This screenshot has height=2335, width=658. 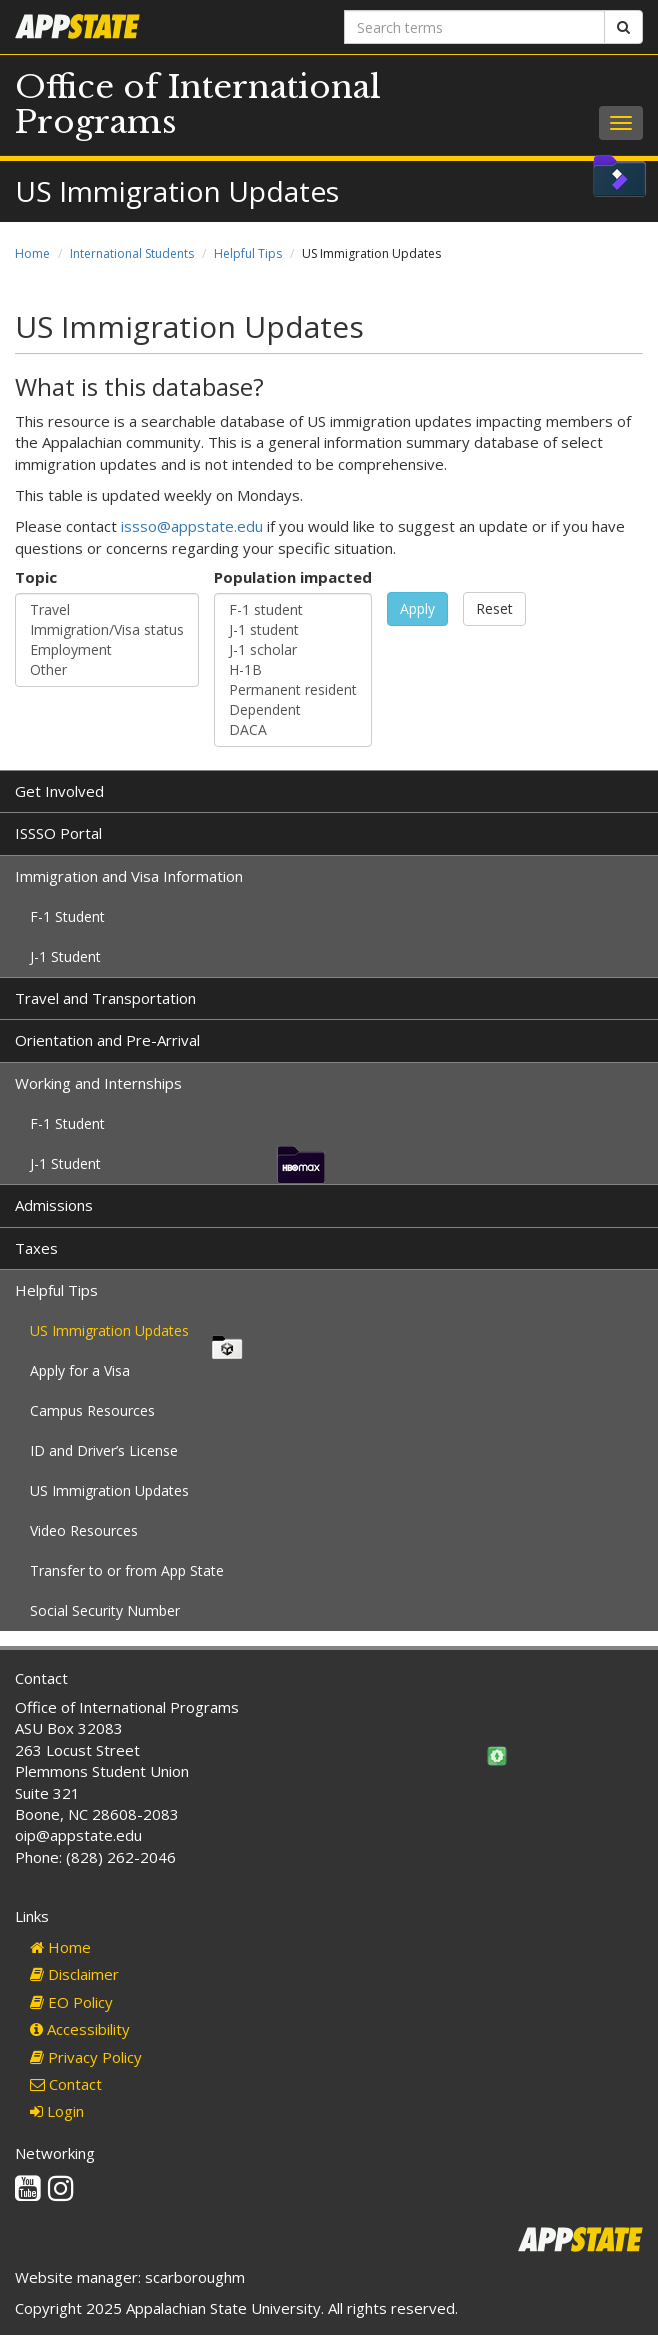 What do you see at coordinates (301, 1166) in the screenshot?
I see `open folder containing HBO Max content` at bounding box center [301, 1166].